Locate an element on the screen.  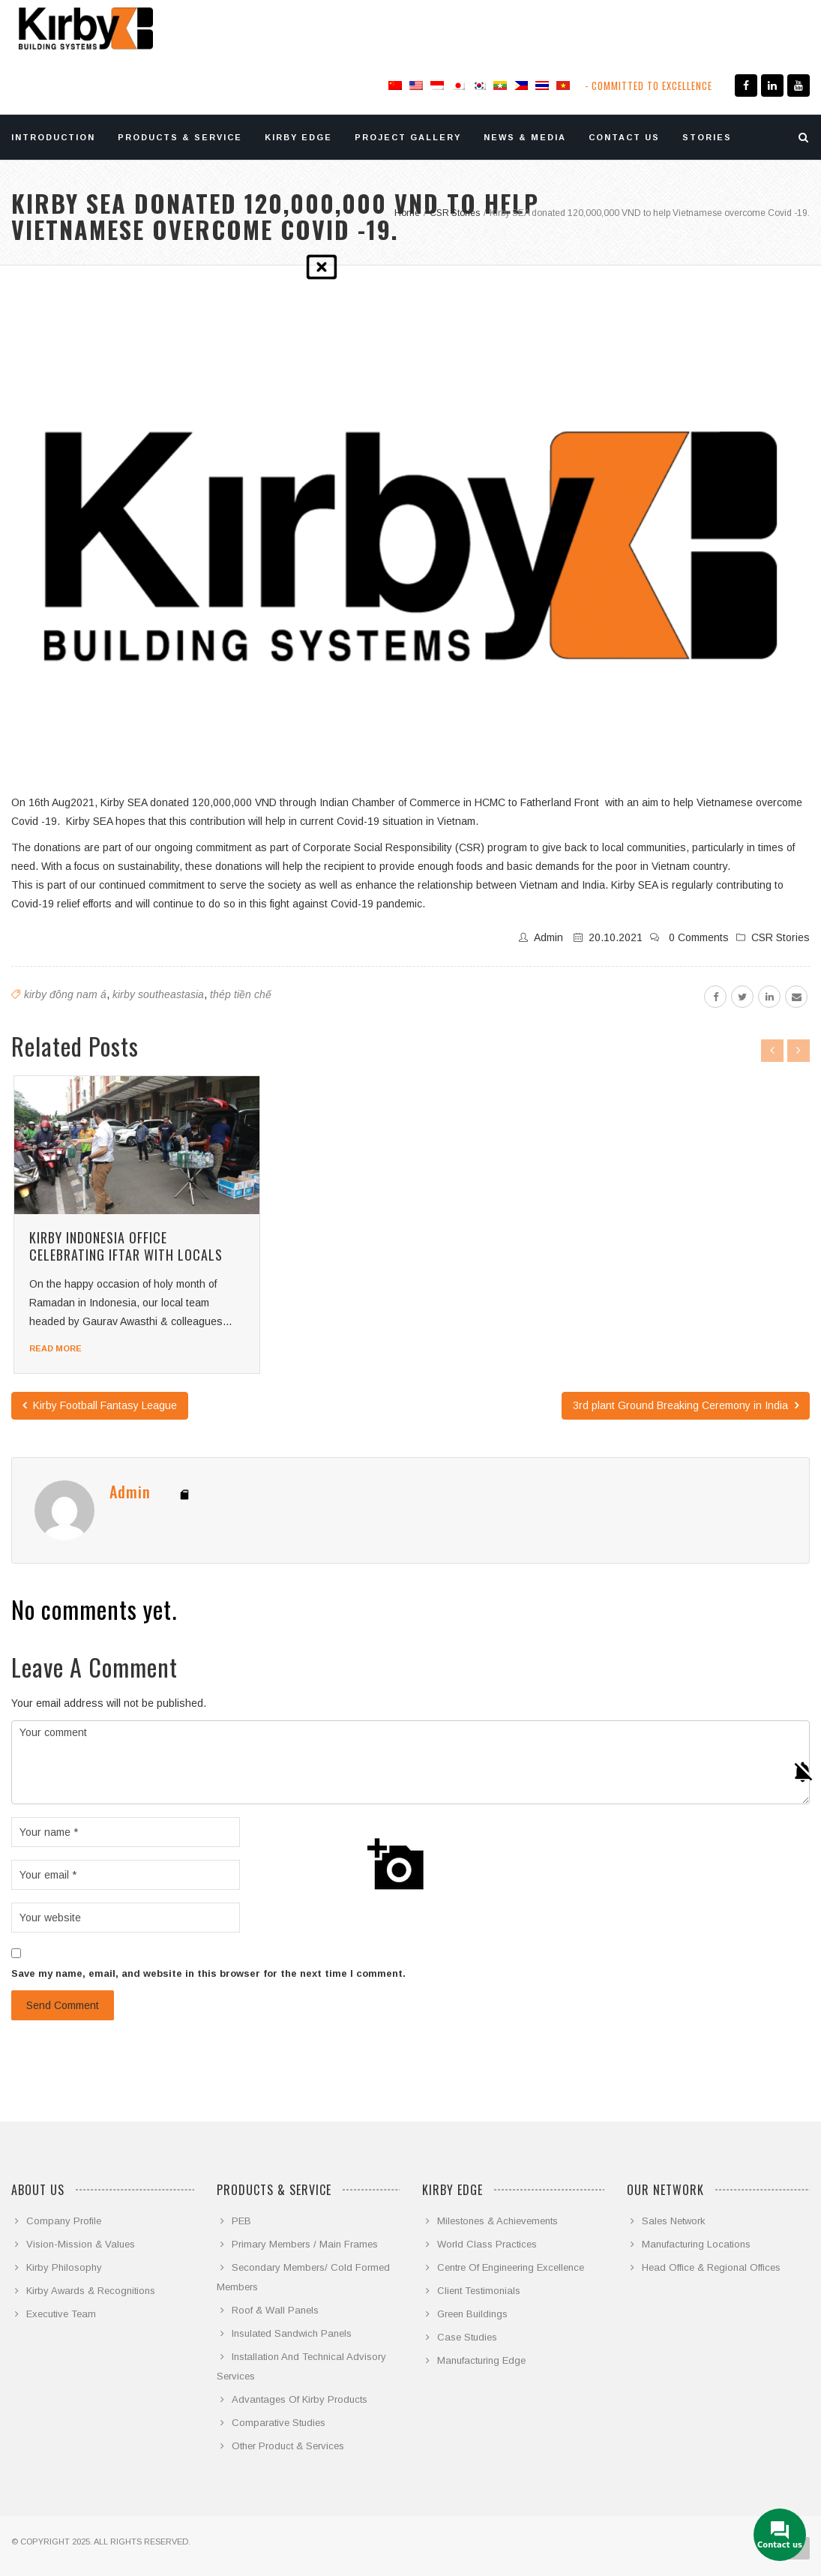
cancel or close a presentation is located at coordinates (322, 267).